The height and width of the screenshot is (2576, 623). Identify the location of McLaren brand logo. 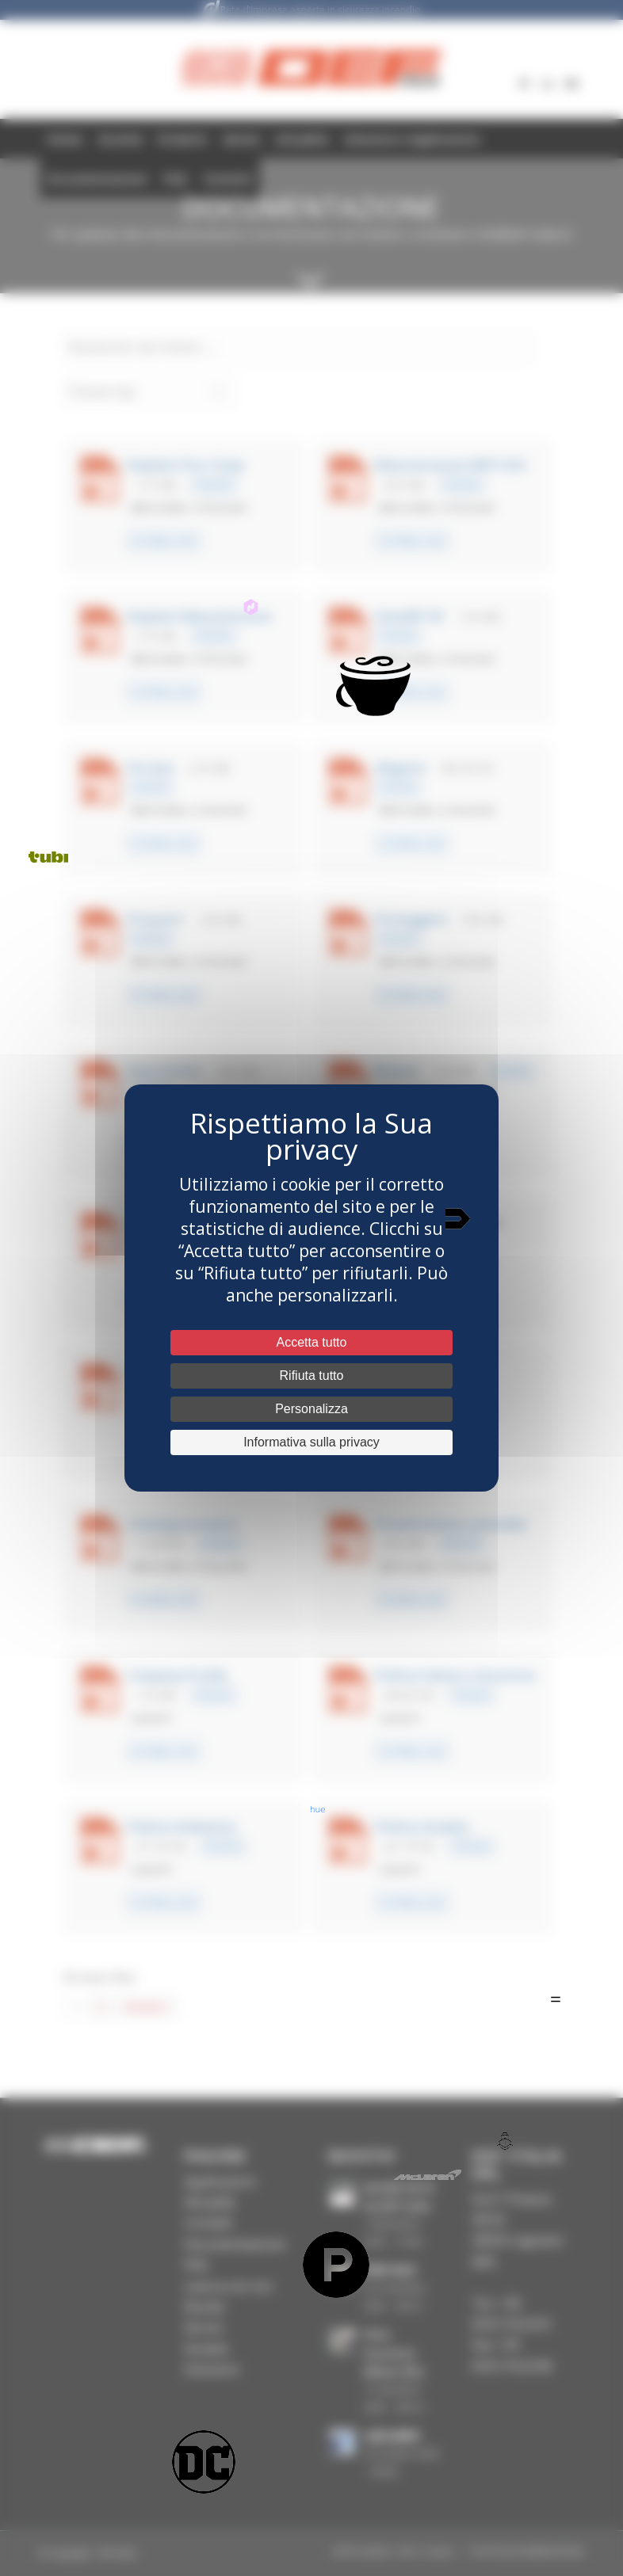
(427, 2174).